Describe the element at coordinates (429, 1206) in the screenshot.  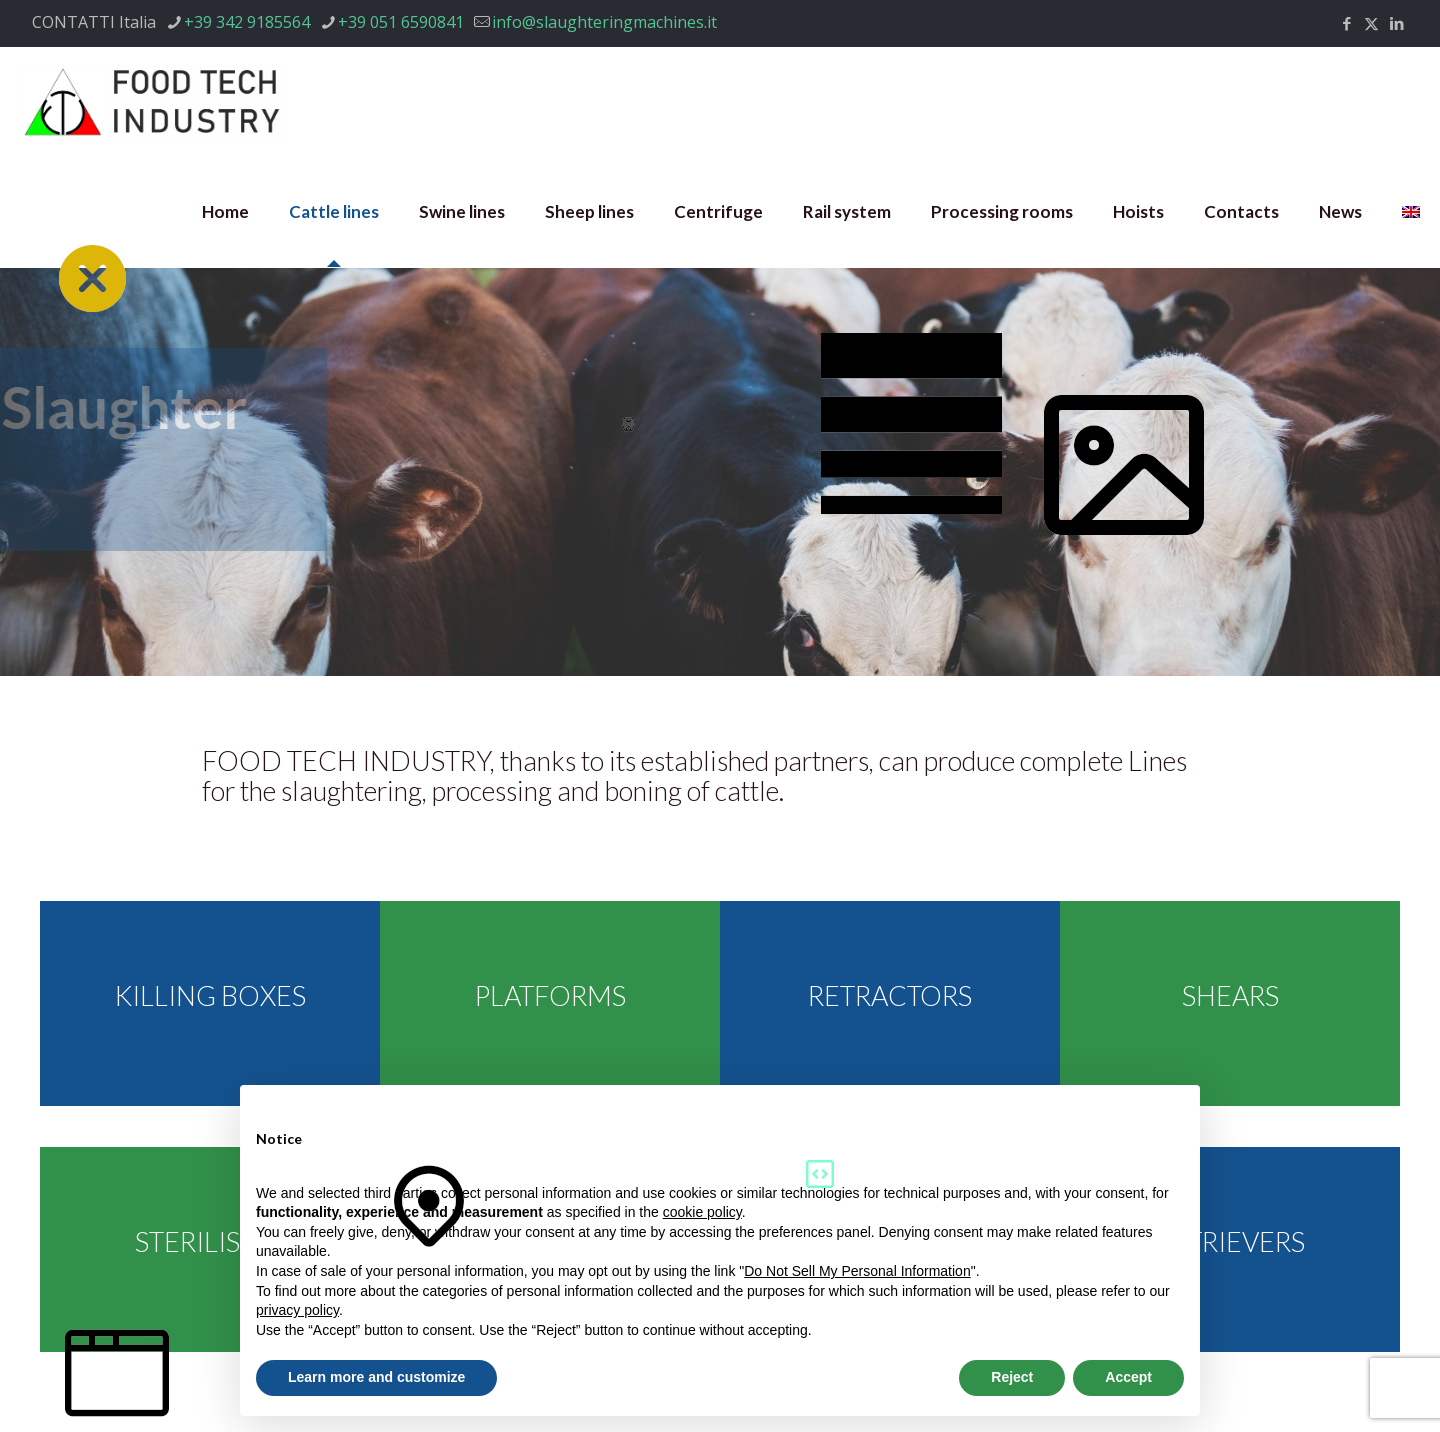
I see `view or set your current location` at that location.